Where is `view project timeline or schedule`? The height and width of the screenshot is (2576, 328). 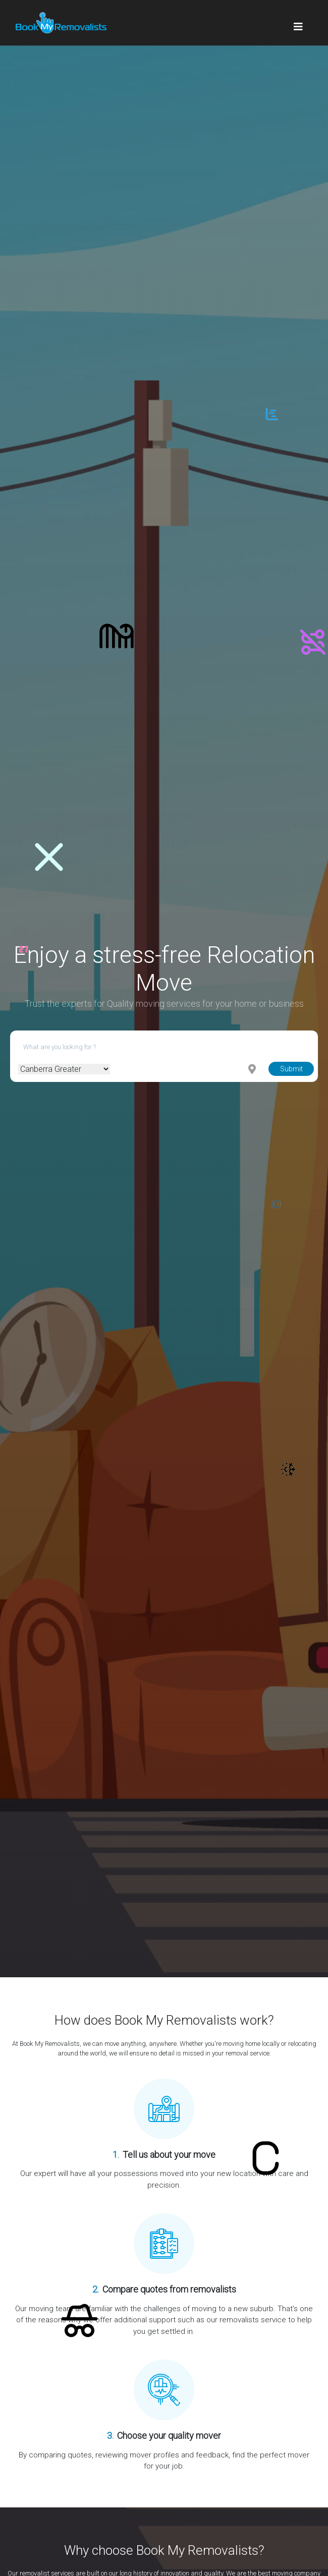
view project timeline or schedule is located at coordinates (272, 414).